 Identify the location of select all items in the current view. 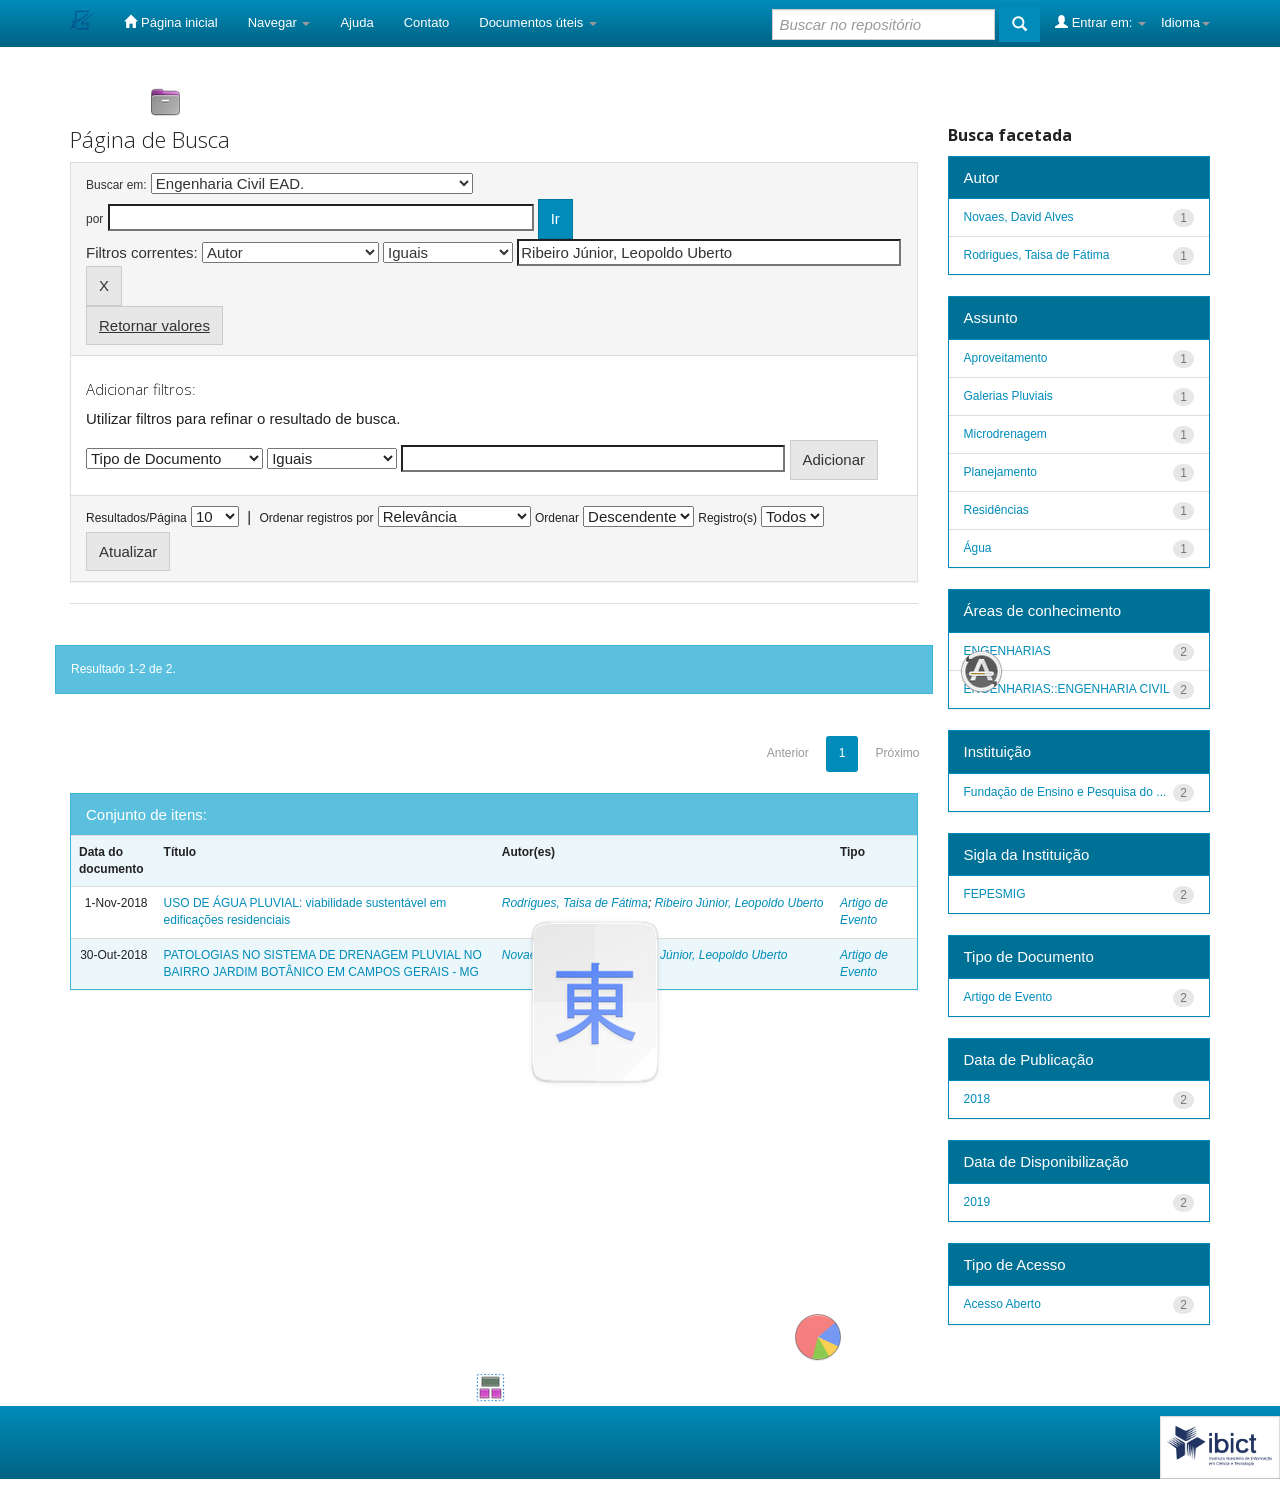
(490, 1387).